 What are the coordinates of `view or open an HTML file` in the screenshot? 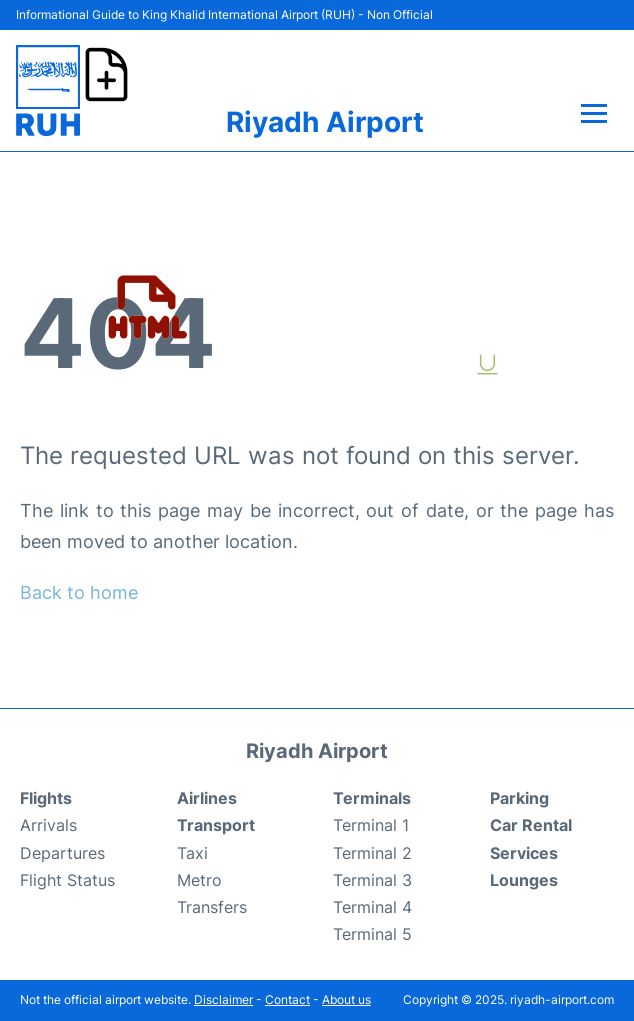 It's located at (146, 309).